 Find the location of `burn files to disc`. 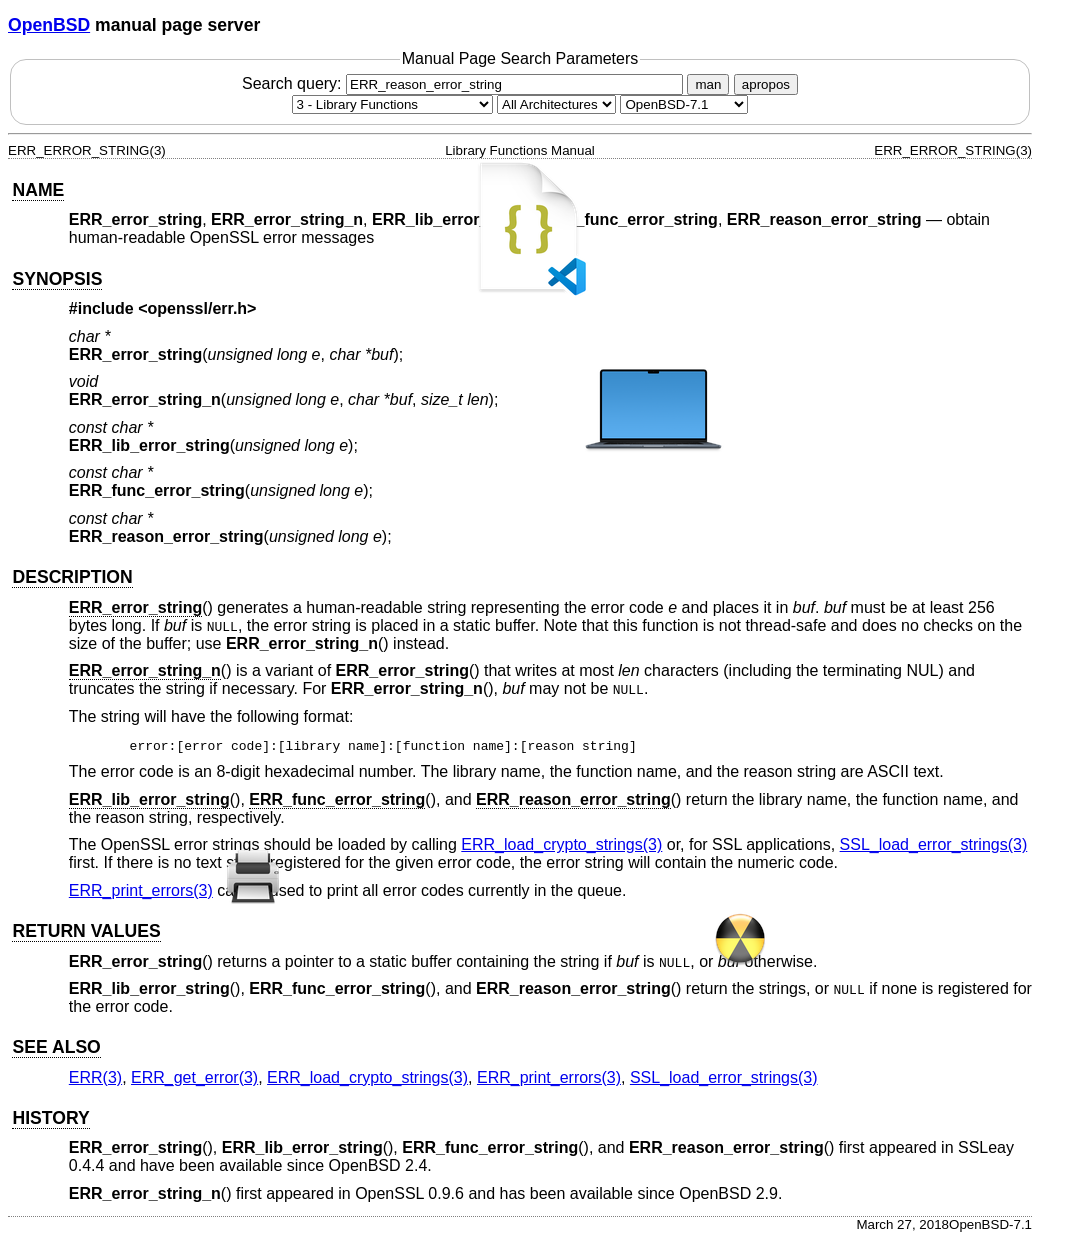

burn files to disc is located at coordinates (740, 938).